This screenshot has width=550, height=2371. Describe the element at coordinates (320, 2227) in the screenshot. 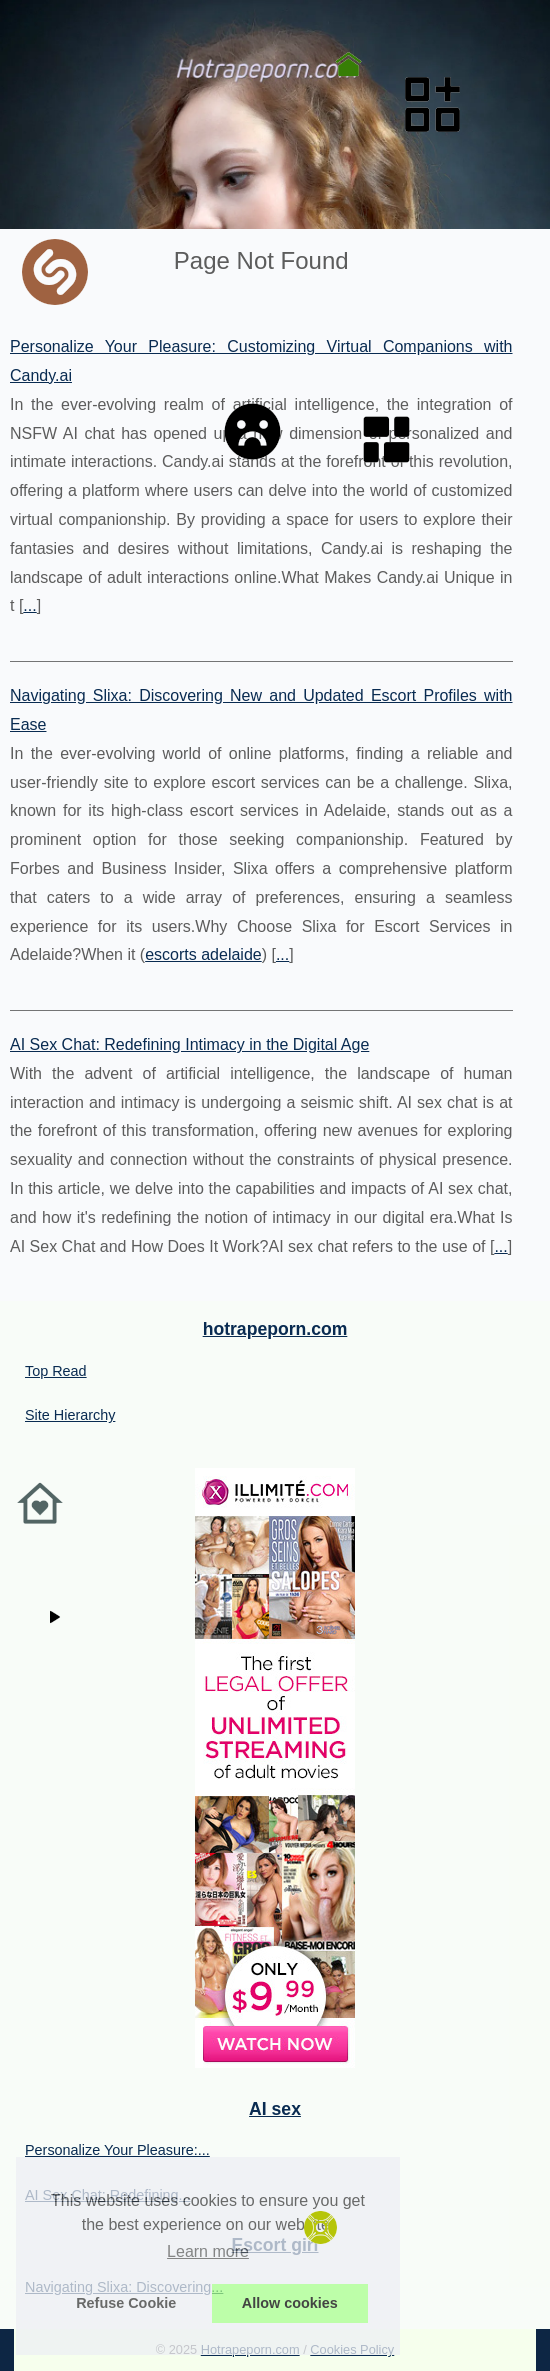

I see `open sonarr media management app` at that location.